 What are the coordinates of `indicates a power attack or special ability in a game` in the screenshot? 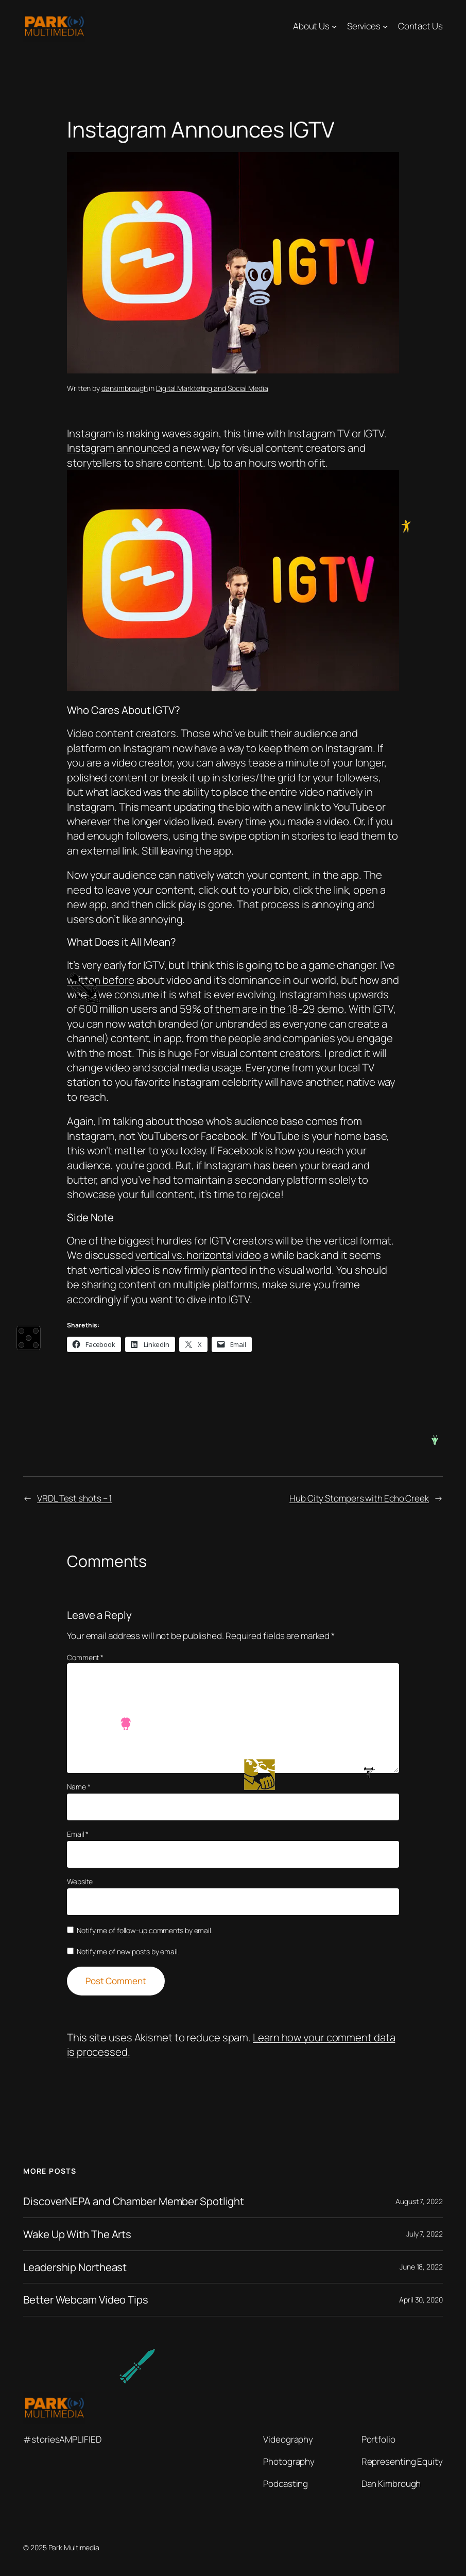 It's located at (84, 988).